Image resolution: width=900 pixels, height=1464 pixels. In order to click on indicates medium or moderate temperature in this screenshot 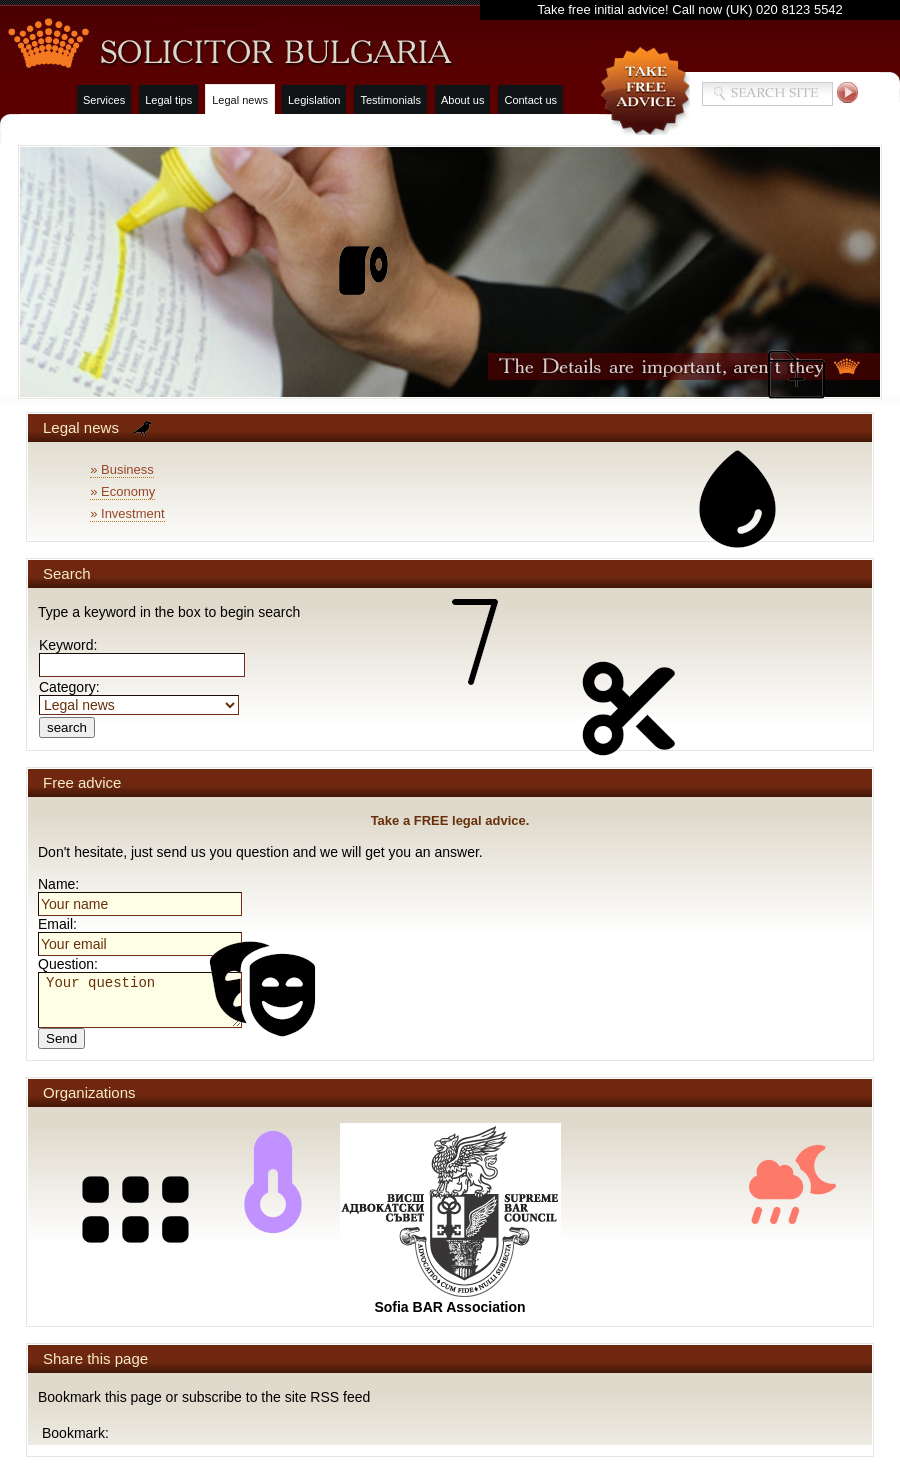, I will do `click(273, 1182)`.